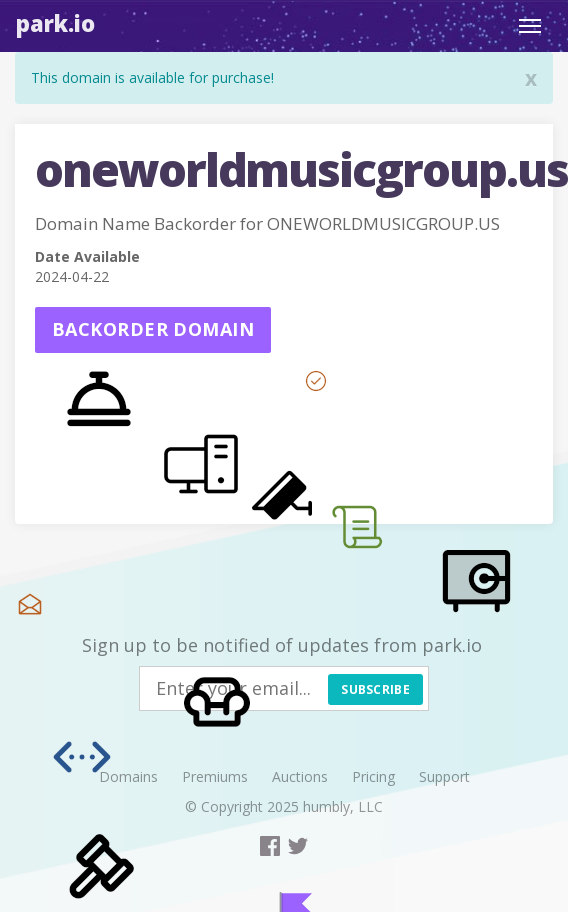 The height and width of the screenshot is (912, 568). What do you see at coordinates (82, 757) in the screenshot?
I see `expand or collapse content horizontally` at bounding box center [82, 757].